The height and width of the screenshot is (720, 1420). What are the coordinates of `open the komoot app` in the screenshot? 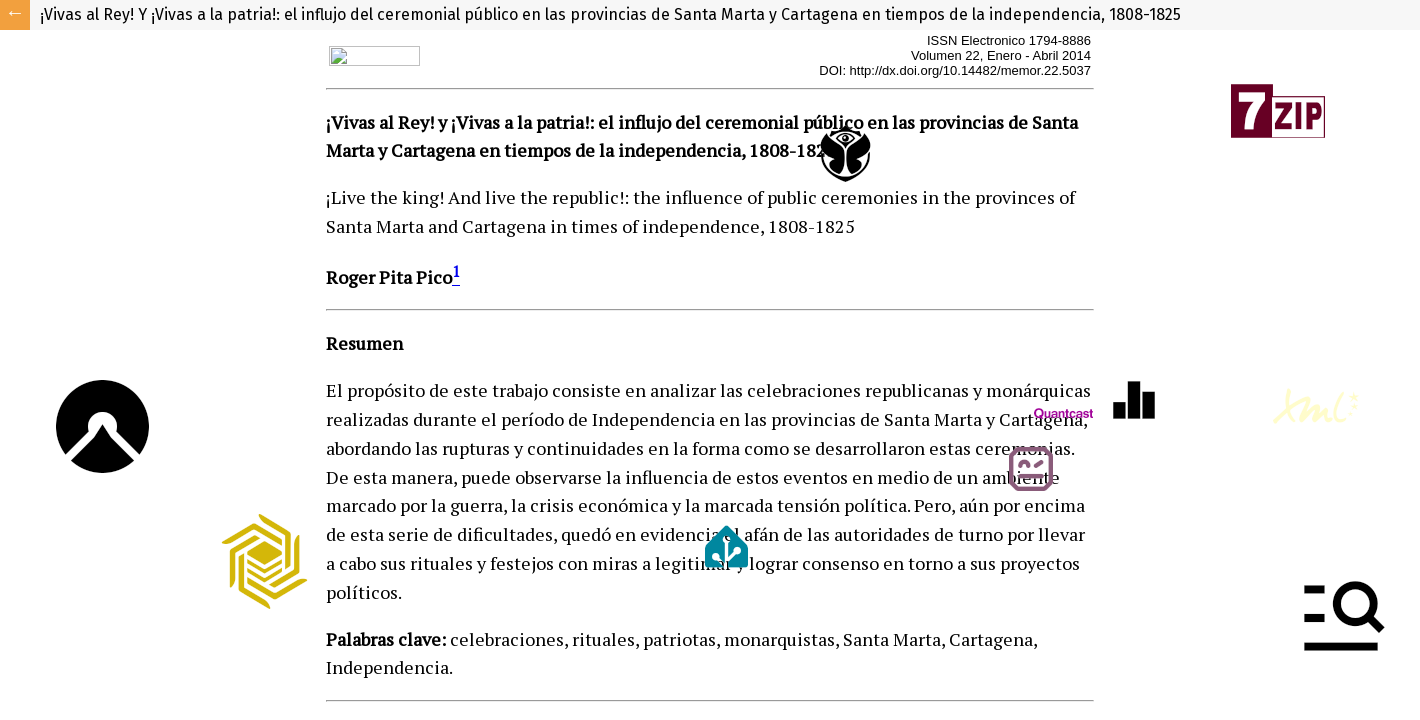 It's located at (102, 426).